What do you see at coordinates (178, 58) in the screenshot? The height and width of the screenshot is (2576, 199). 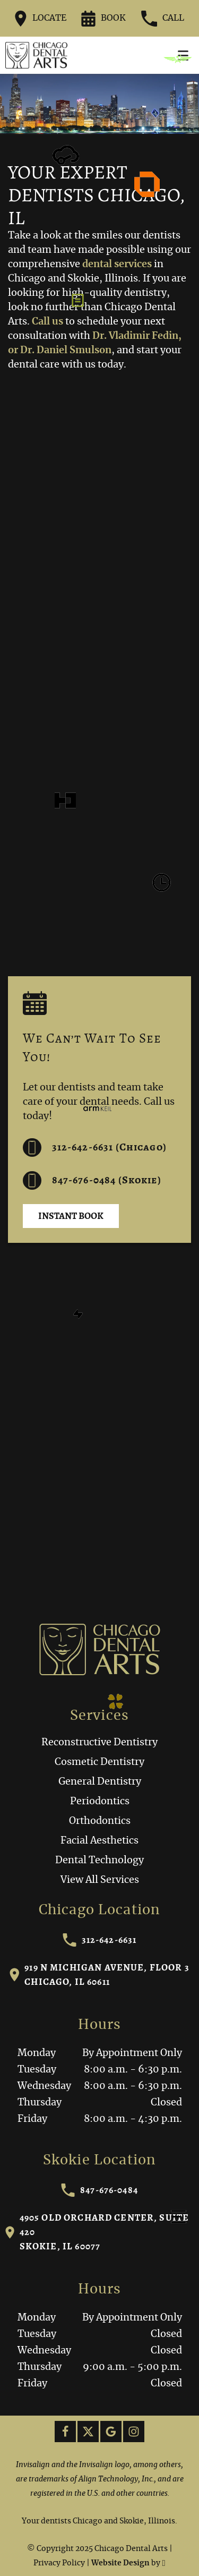 I see `aeroflot airline logo` at bounding box center [178, 58].